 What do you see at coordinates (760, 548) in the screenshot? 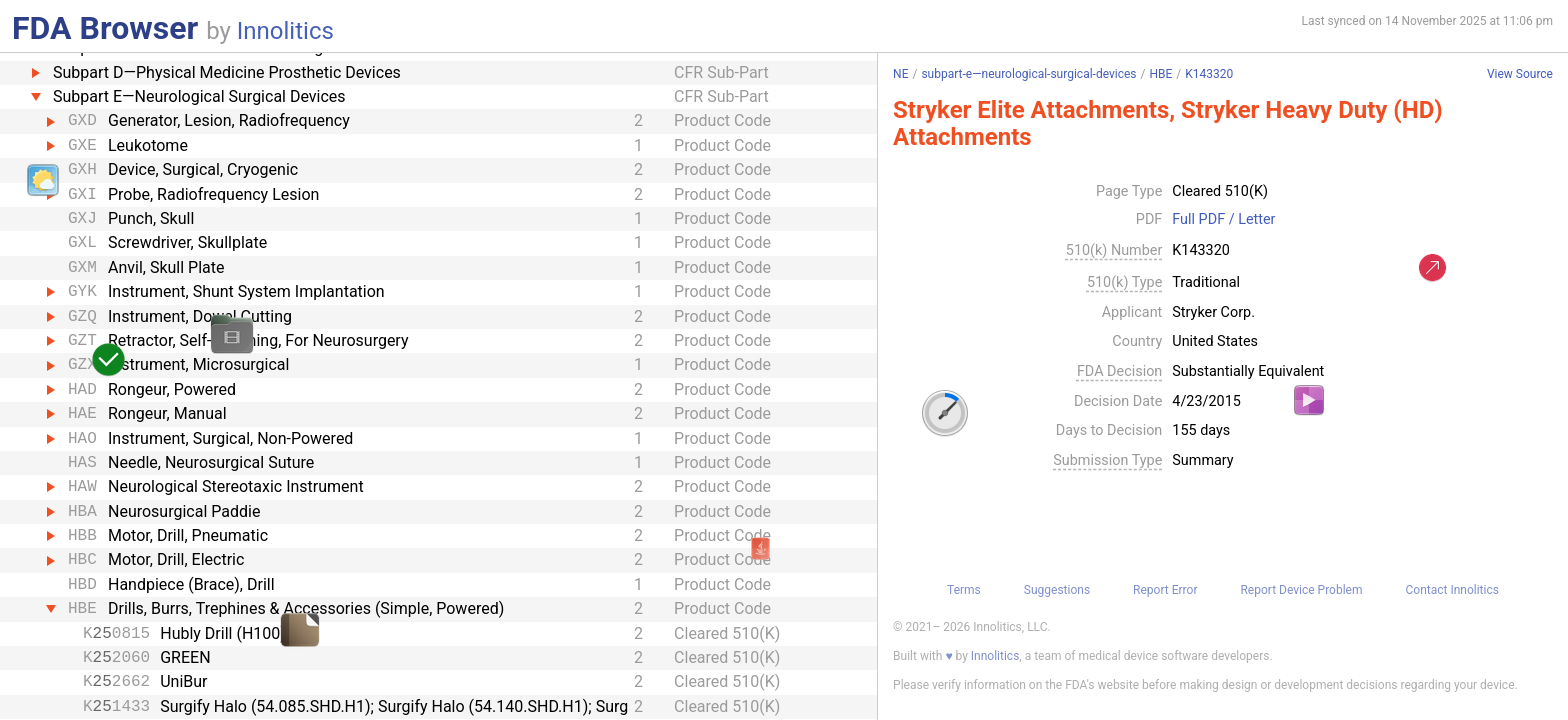
I see `a java source code file` at bounding box center [760, 548].